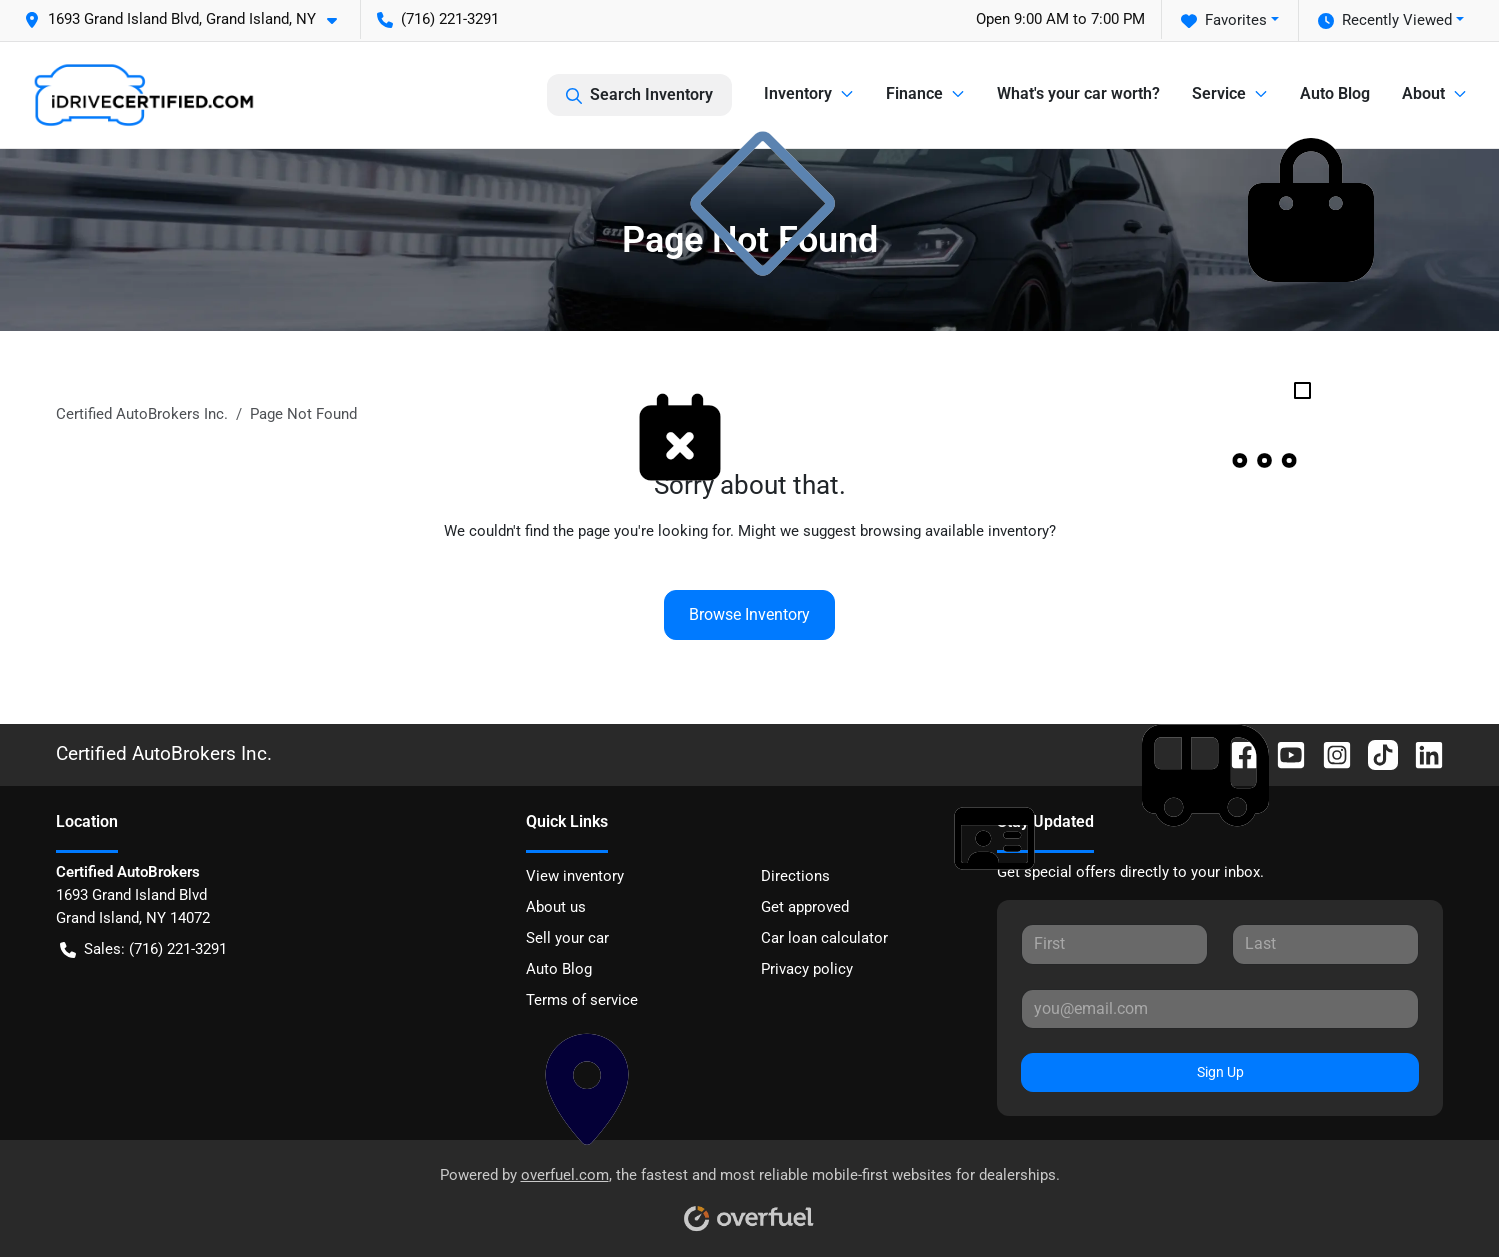 Image resolution: width=1499 pixels, height=1257 pixels. I want to click on view current location on map, so click(587, 1089).